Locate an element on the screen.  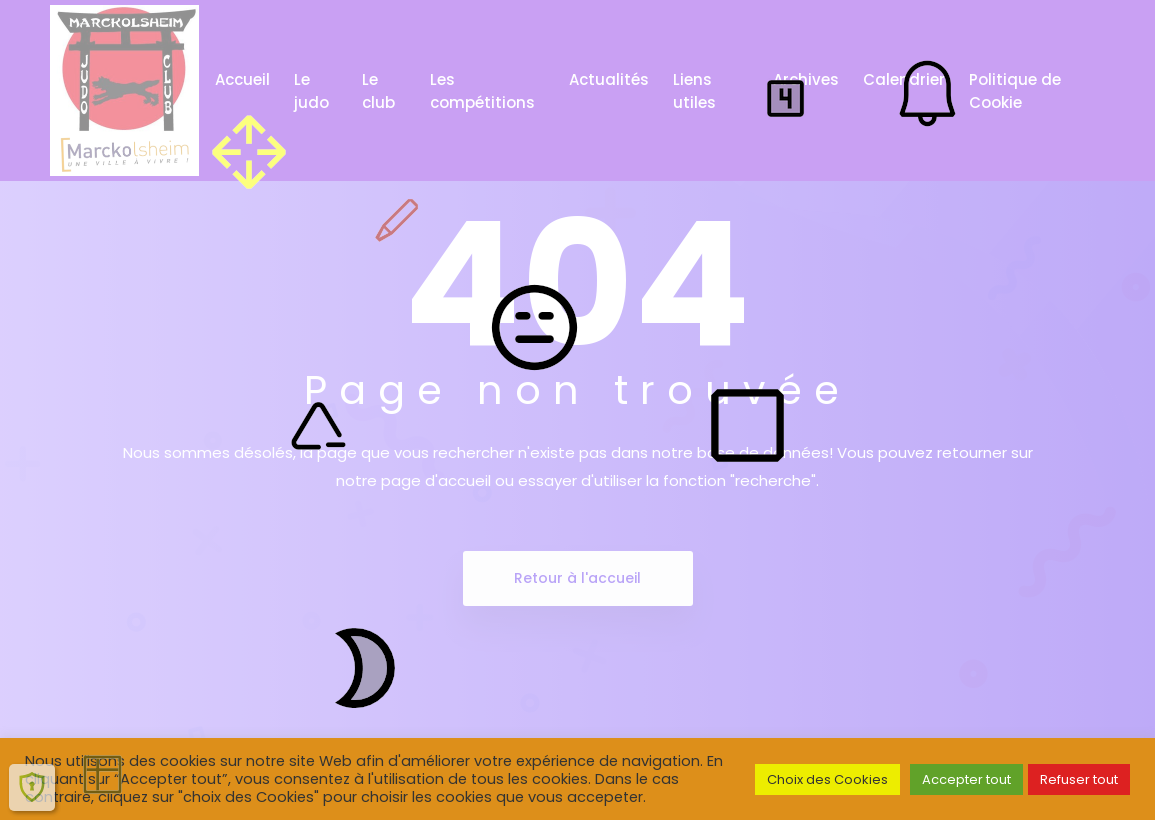
view notifications is located at coordinates (927, 93).